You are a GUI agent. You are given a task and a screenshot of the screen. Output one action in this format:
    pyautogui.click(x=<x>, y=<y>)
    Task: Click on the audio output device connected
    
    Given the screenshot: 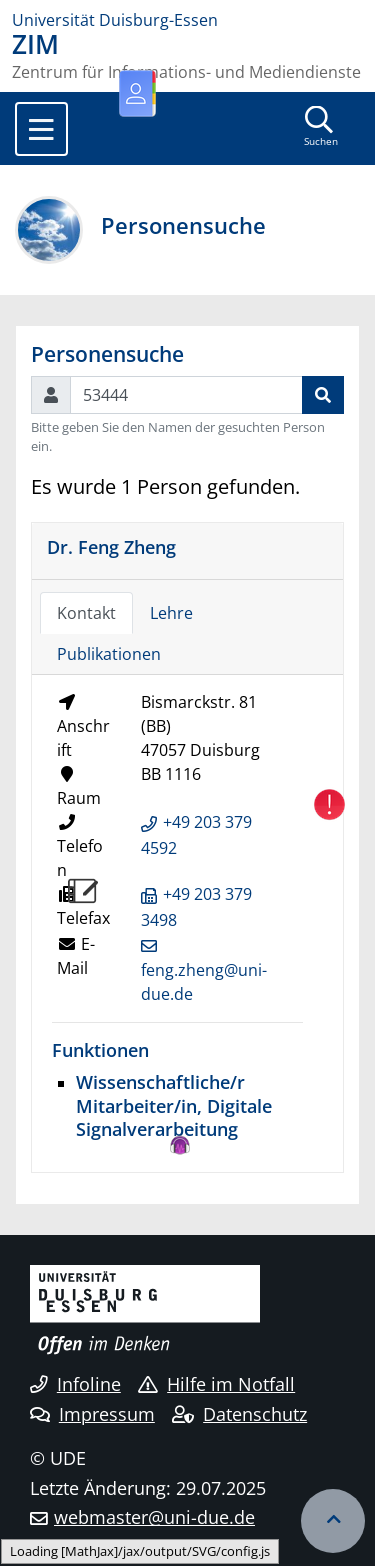 What is the action you would take?
    pyautogui.click(x=180, y=1145)
    